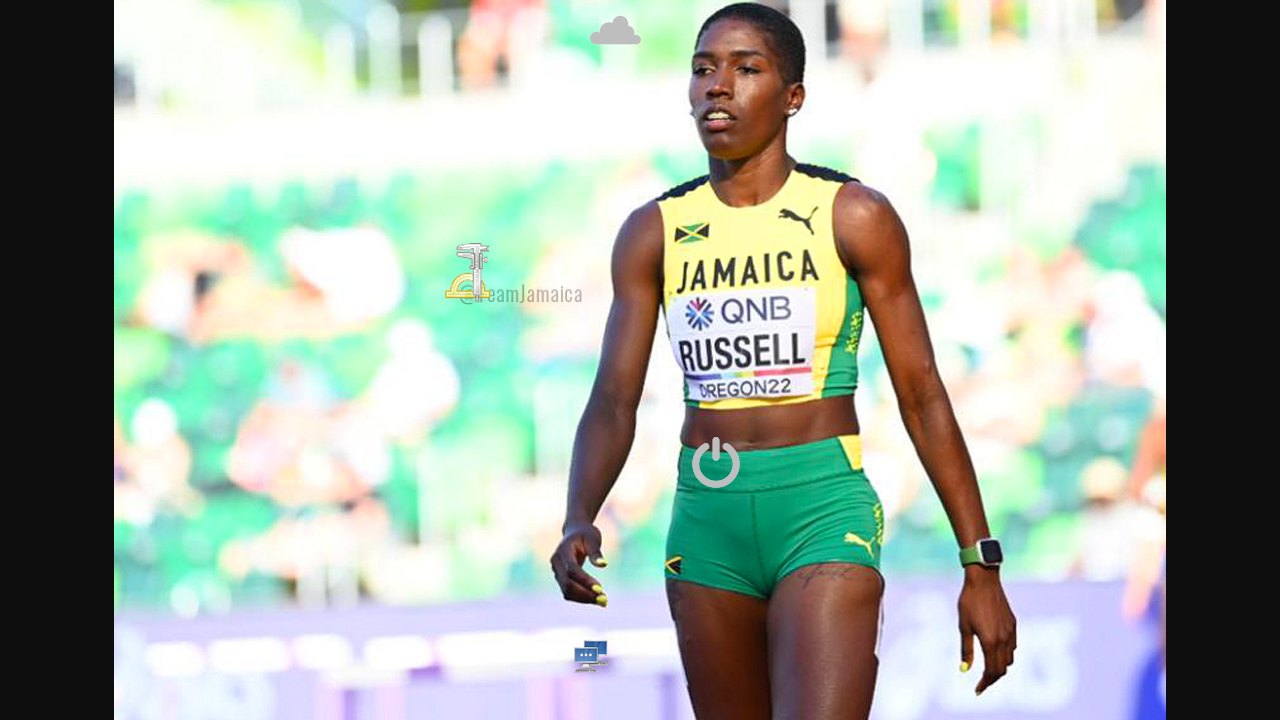 The height and width of the screenshot is (720, 1280). Describe the element at coordinates (469, 273) in the screenshot. I see `open engineering applications` at that location.